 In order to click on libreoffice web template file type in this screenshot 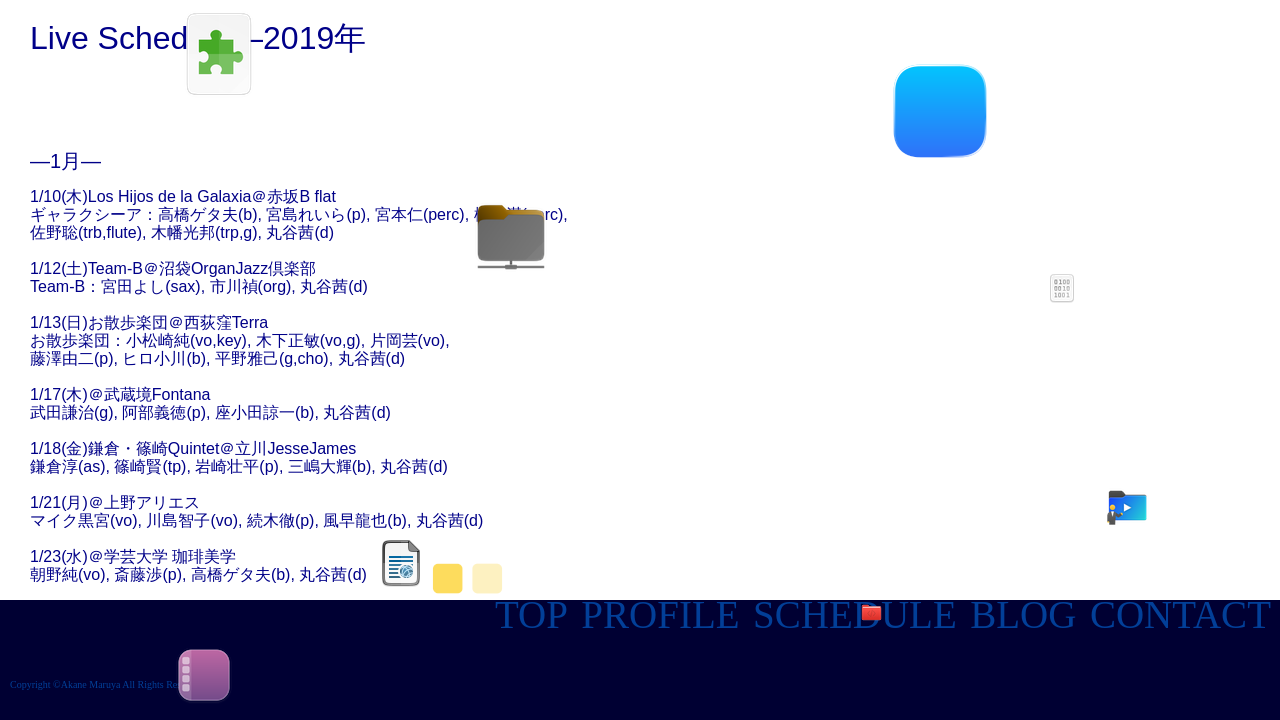, I will do `click(401, 563)`.